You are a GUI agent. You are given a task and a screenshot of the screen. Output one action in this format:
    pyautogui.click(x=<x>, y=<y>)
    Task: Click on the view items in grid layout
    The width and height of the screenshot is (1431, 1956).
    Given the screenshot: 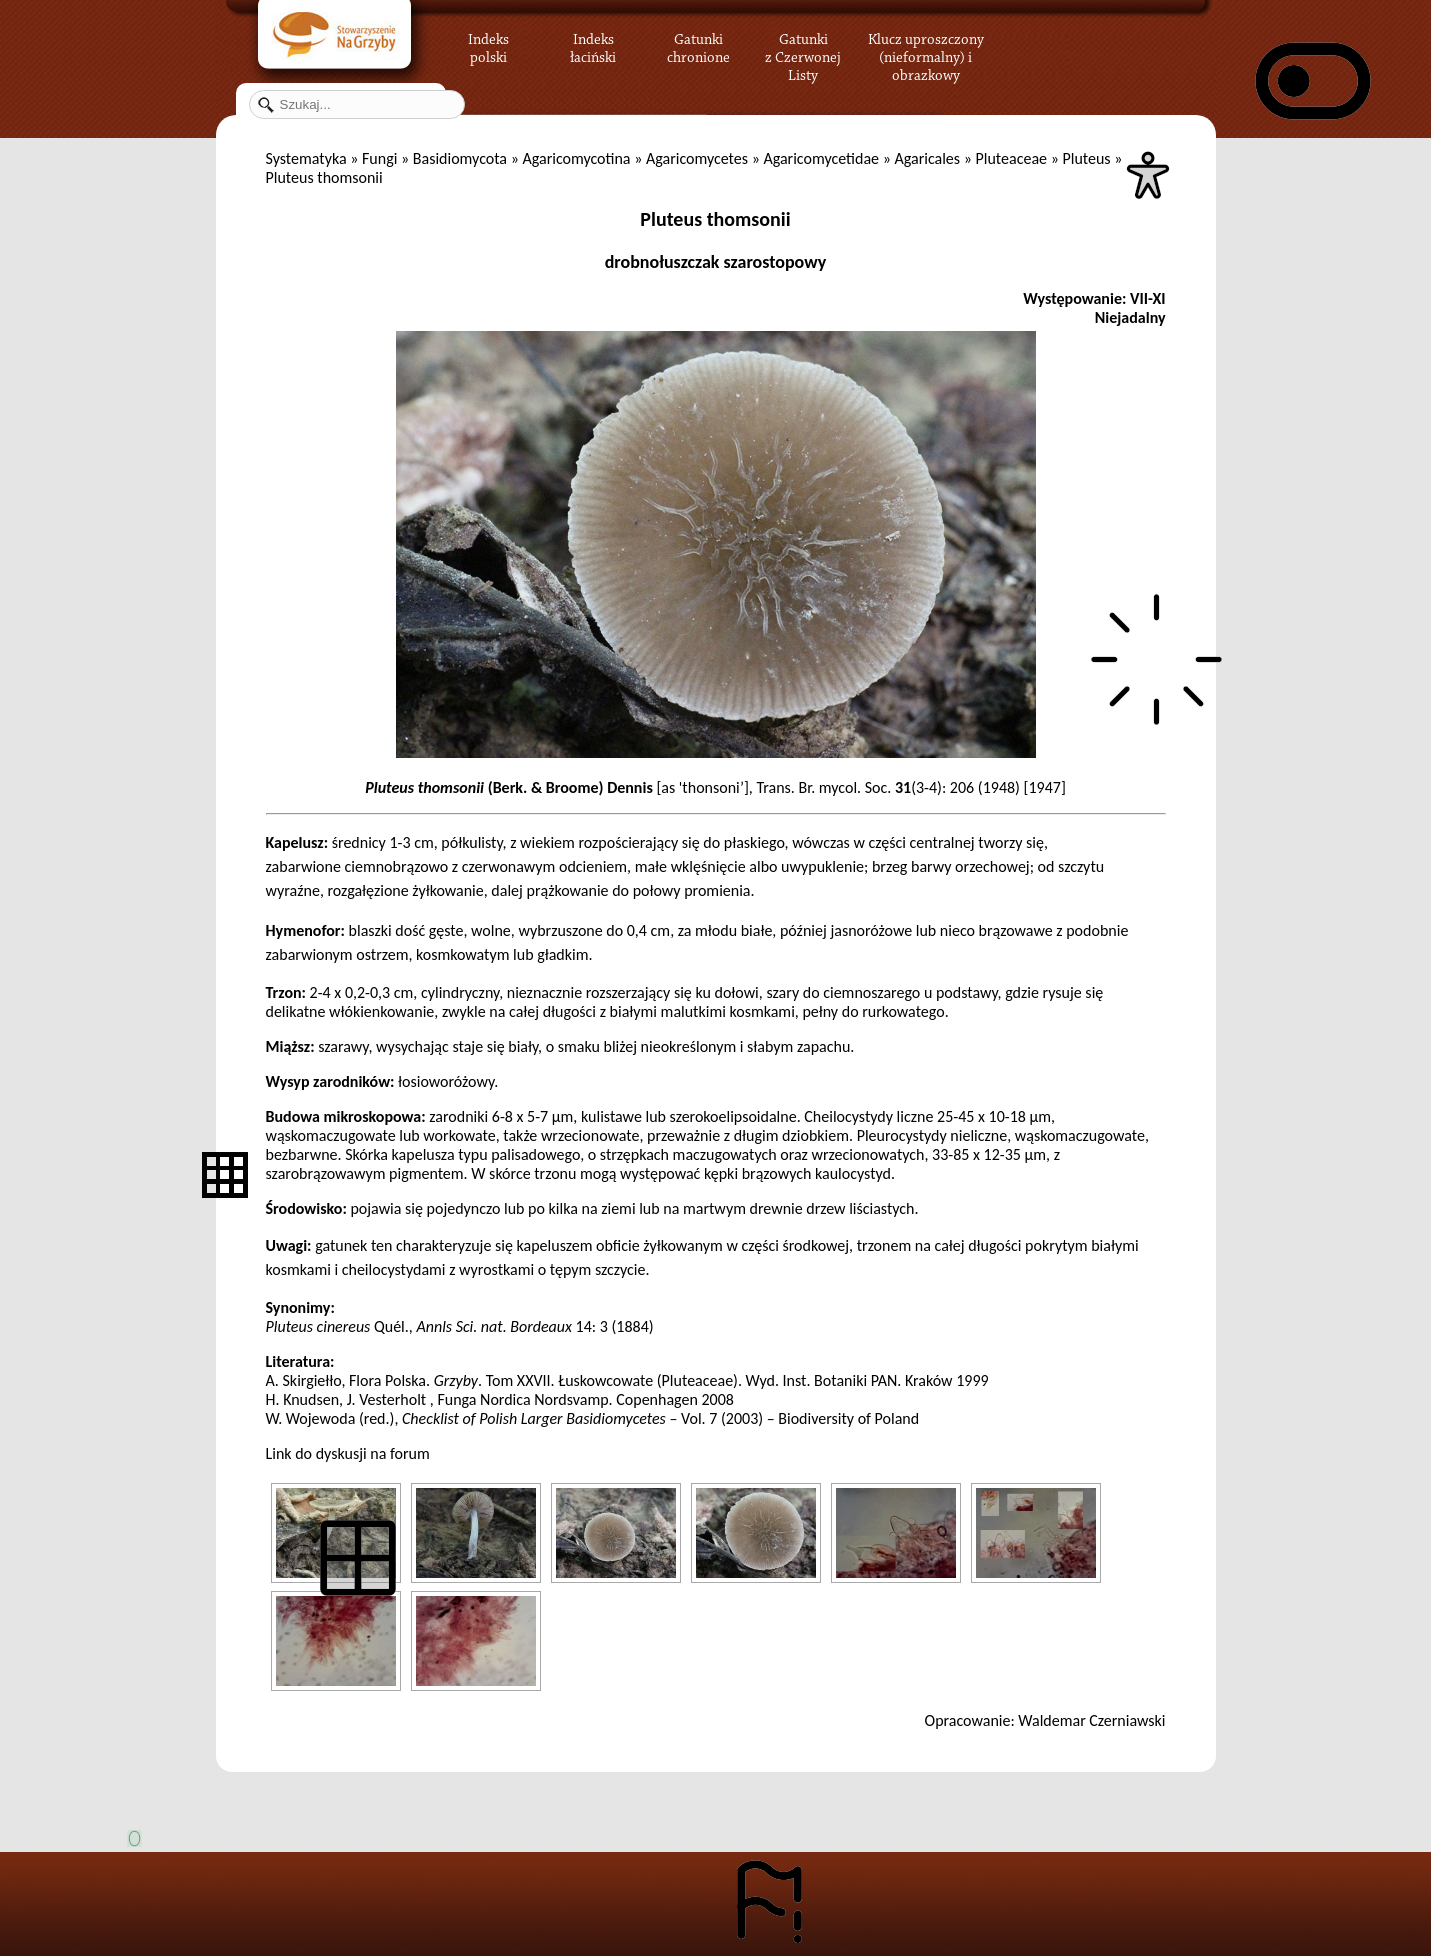 What is the action you would take?
    pyautogui.click(x=358, y=1558)
    